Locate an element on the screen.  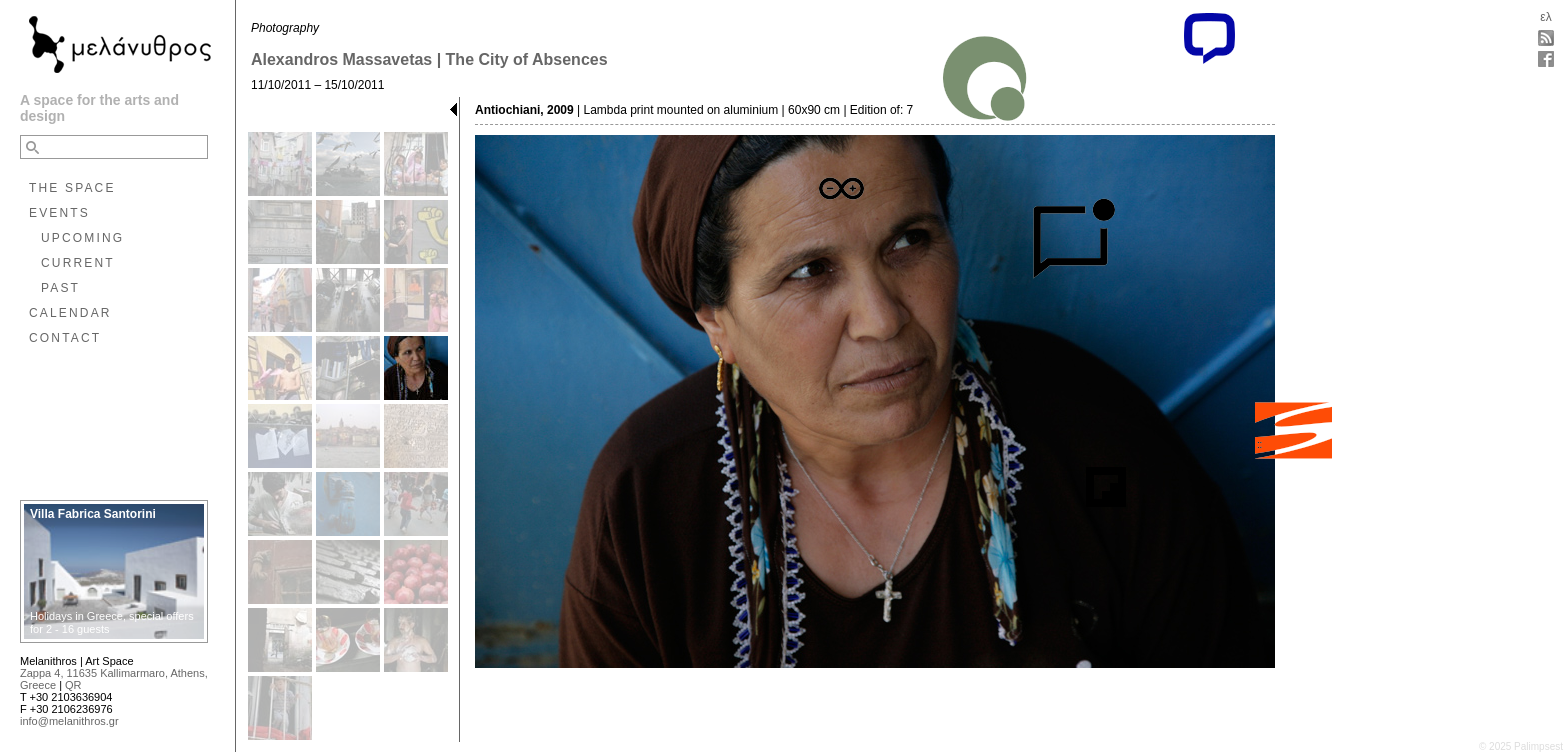
apache subversion version control system logo is located at coordinates (1293, 430).